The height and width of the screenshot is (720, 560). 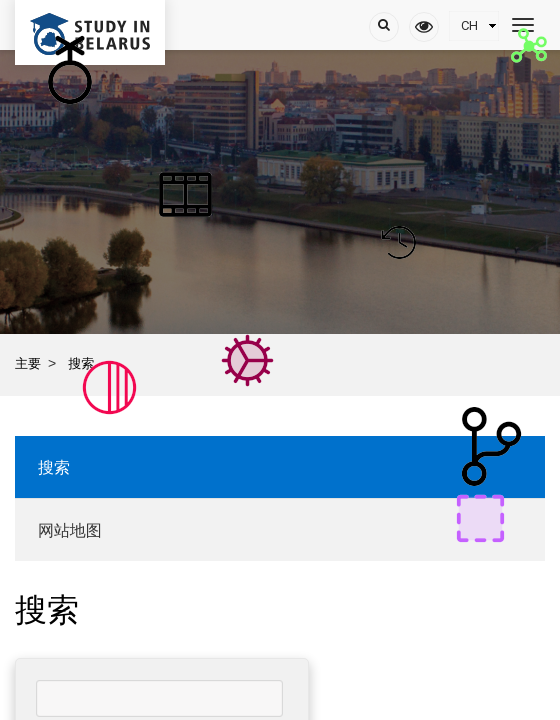 What do you see at coordinates (480, 518) in the screenshot?
I see `select or highlight an area` at bounding box center [480, 518].